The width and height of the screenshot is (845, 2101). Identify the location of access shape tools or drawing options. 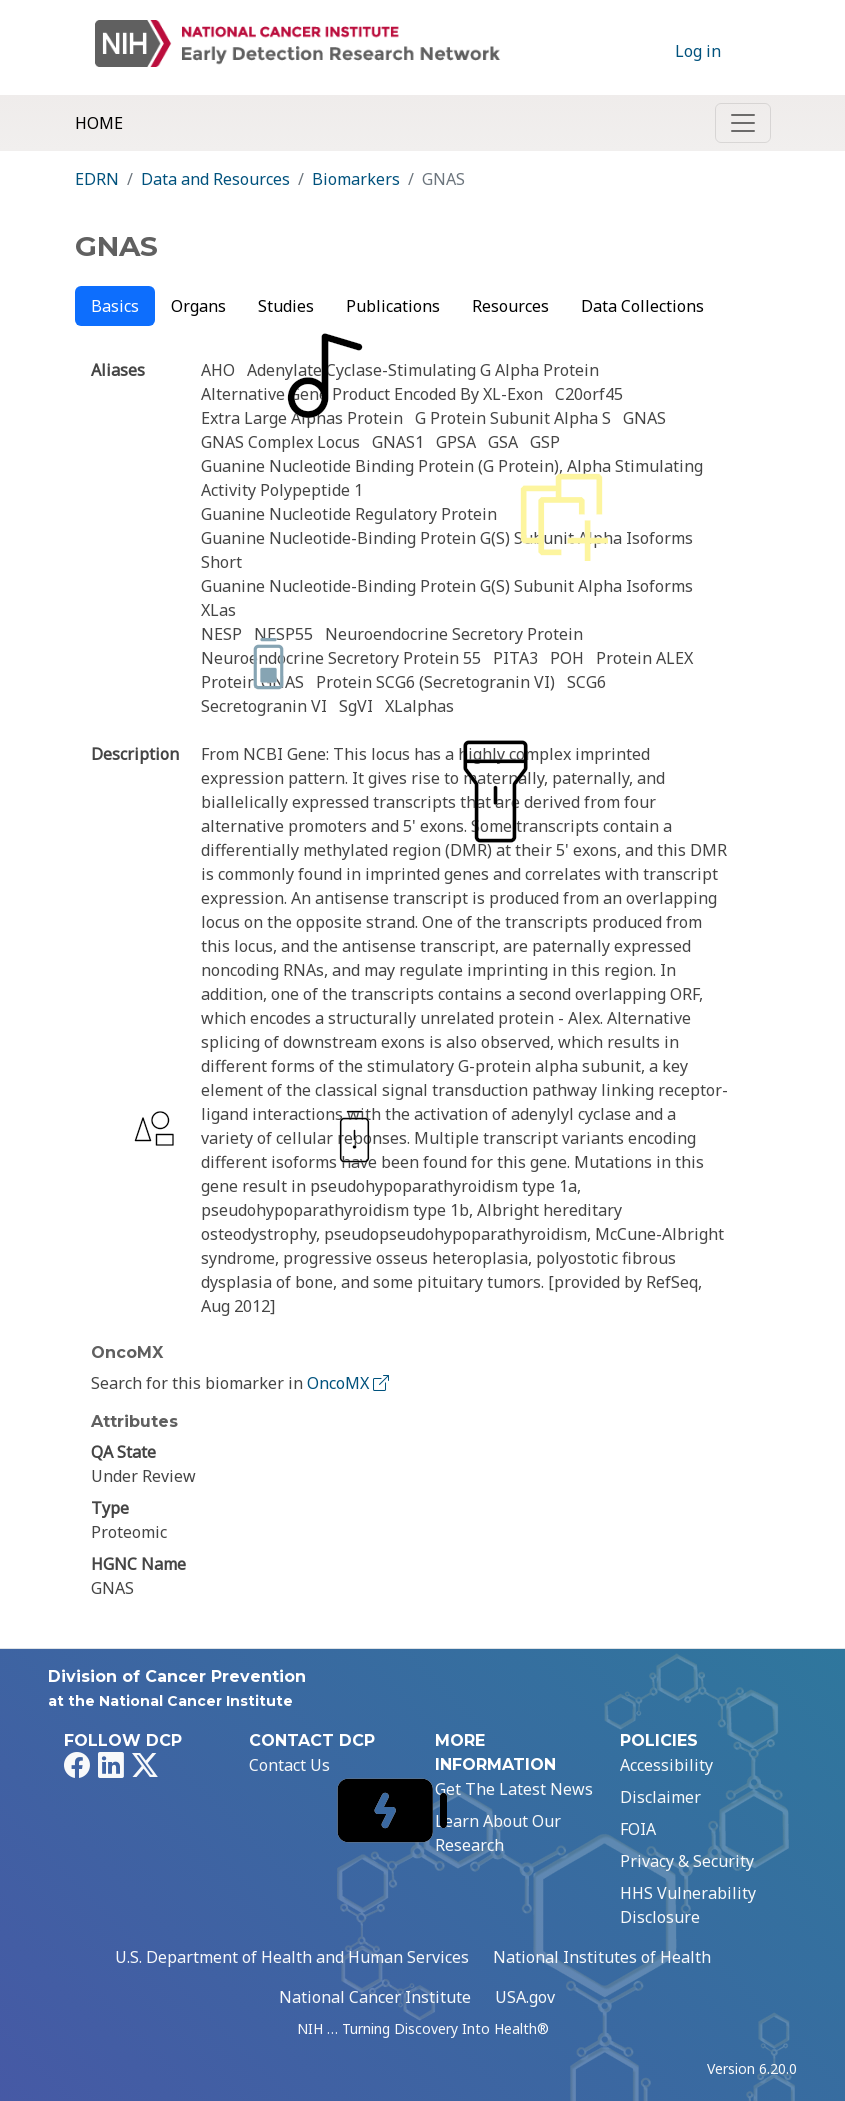
(155, 1130).